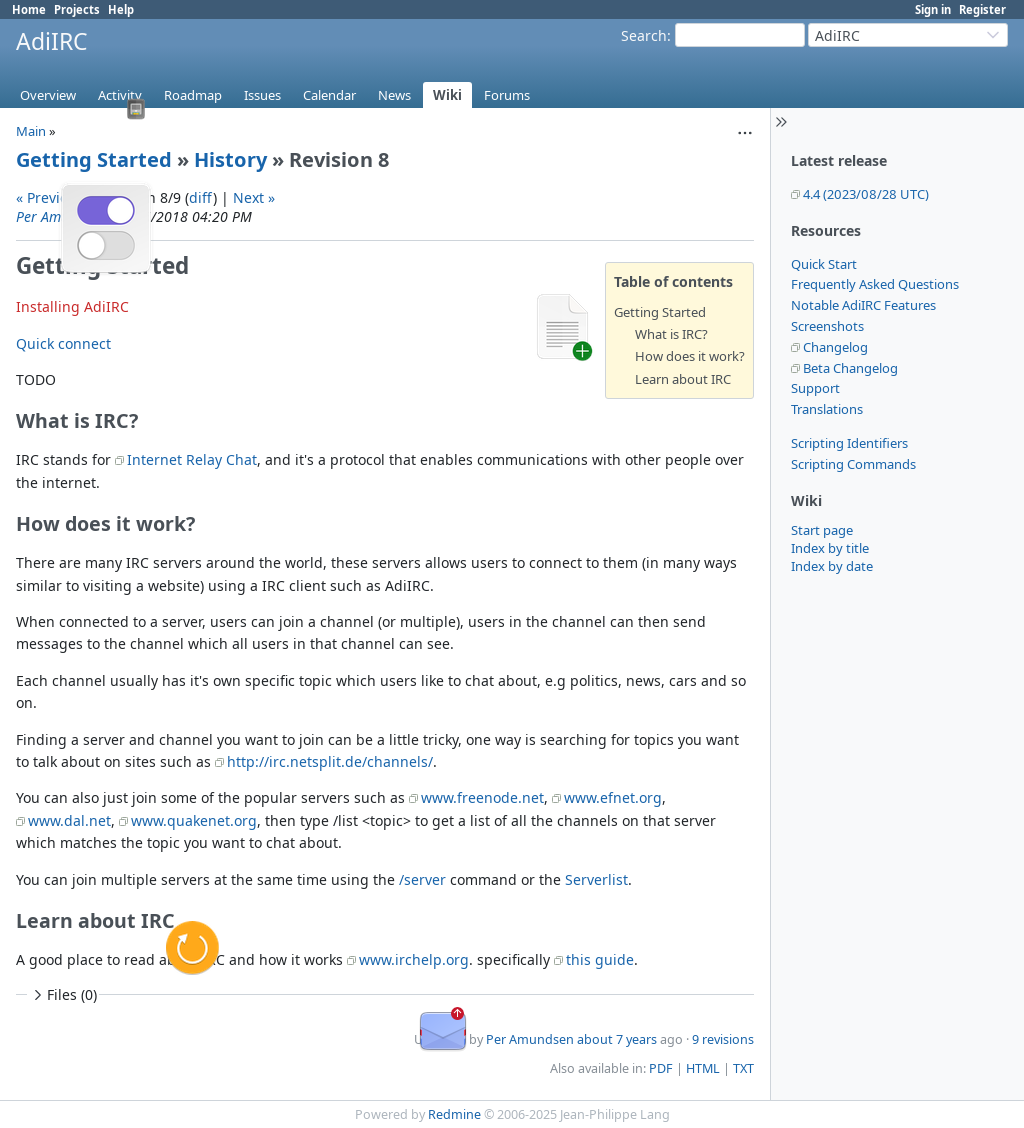 The height and width of the screenshot is (1128, 1024). I want to click on open system settings or preferences, so click(106, 228).